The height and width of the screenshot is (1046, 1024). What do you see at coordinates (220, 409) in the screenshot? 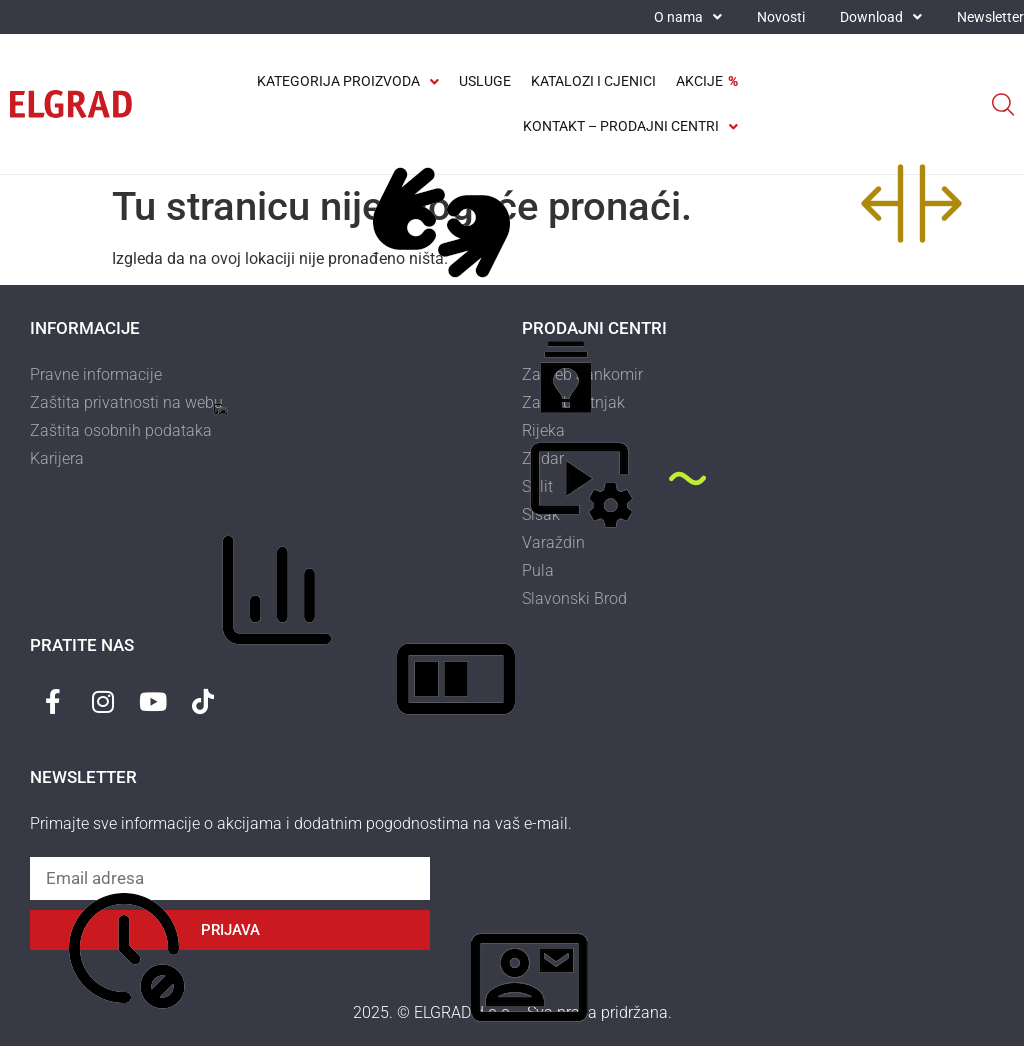
I see `view commute options and routes` at bounding box center [220, 409].